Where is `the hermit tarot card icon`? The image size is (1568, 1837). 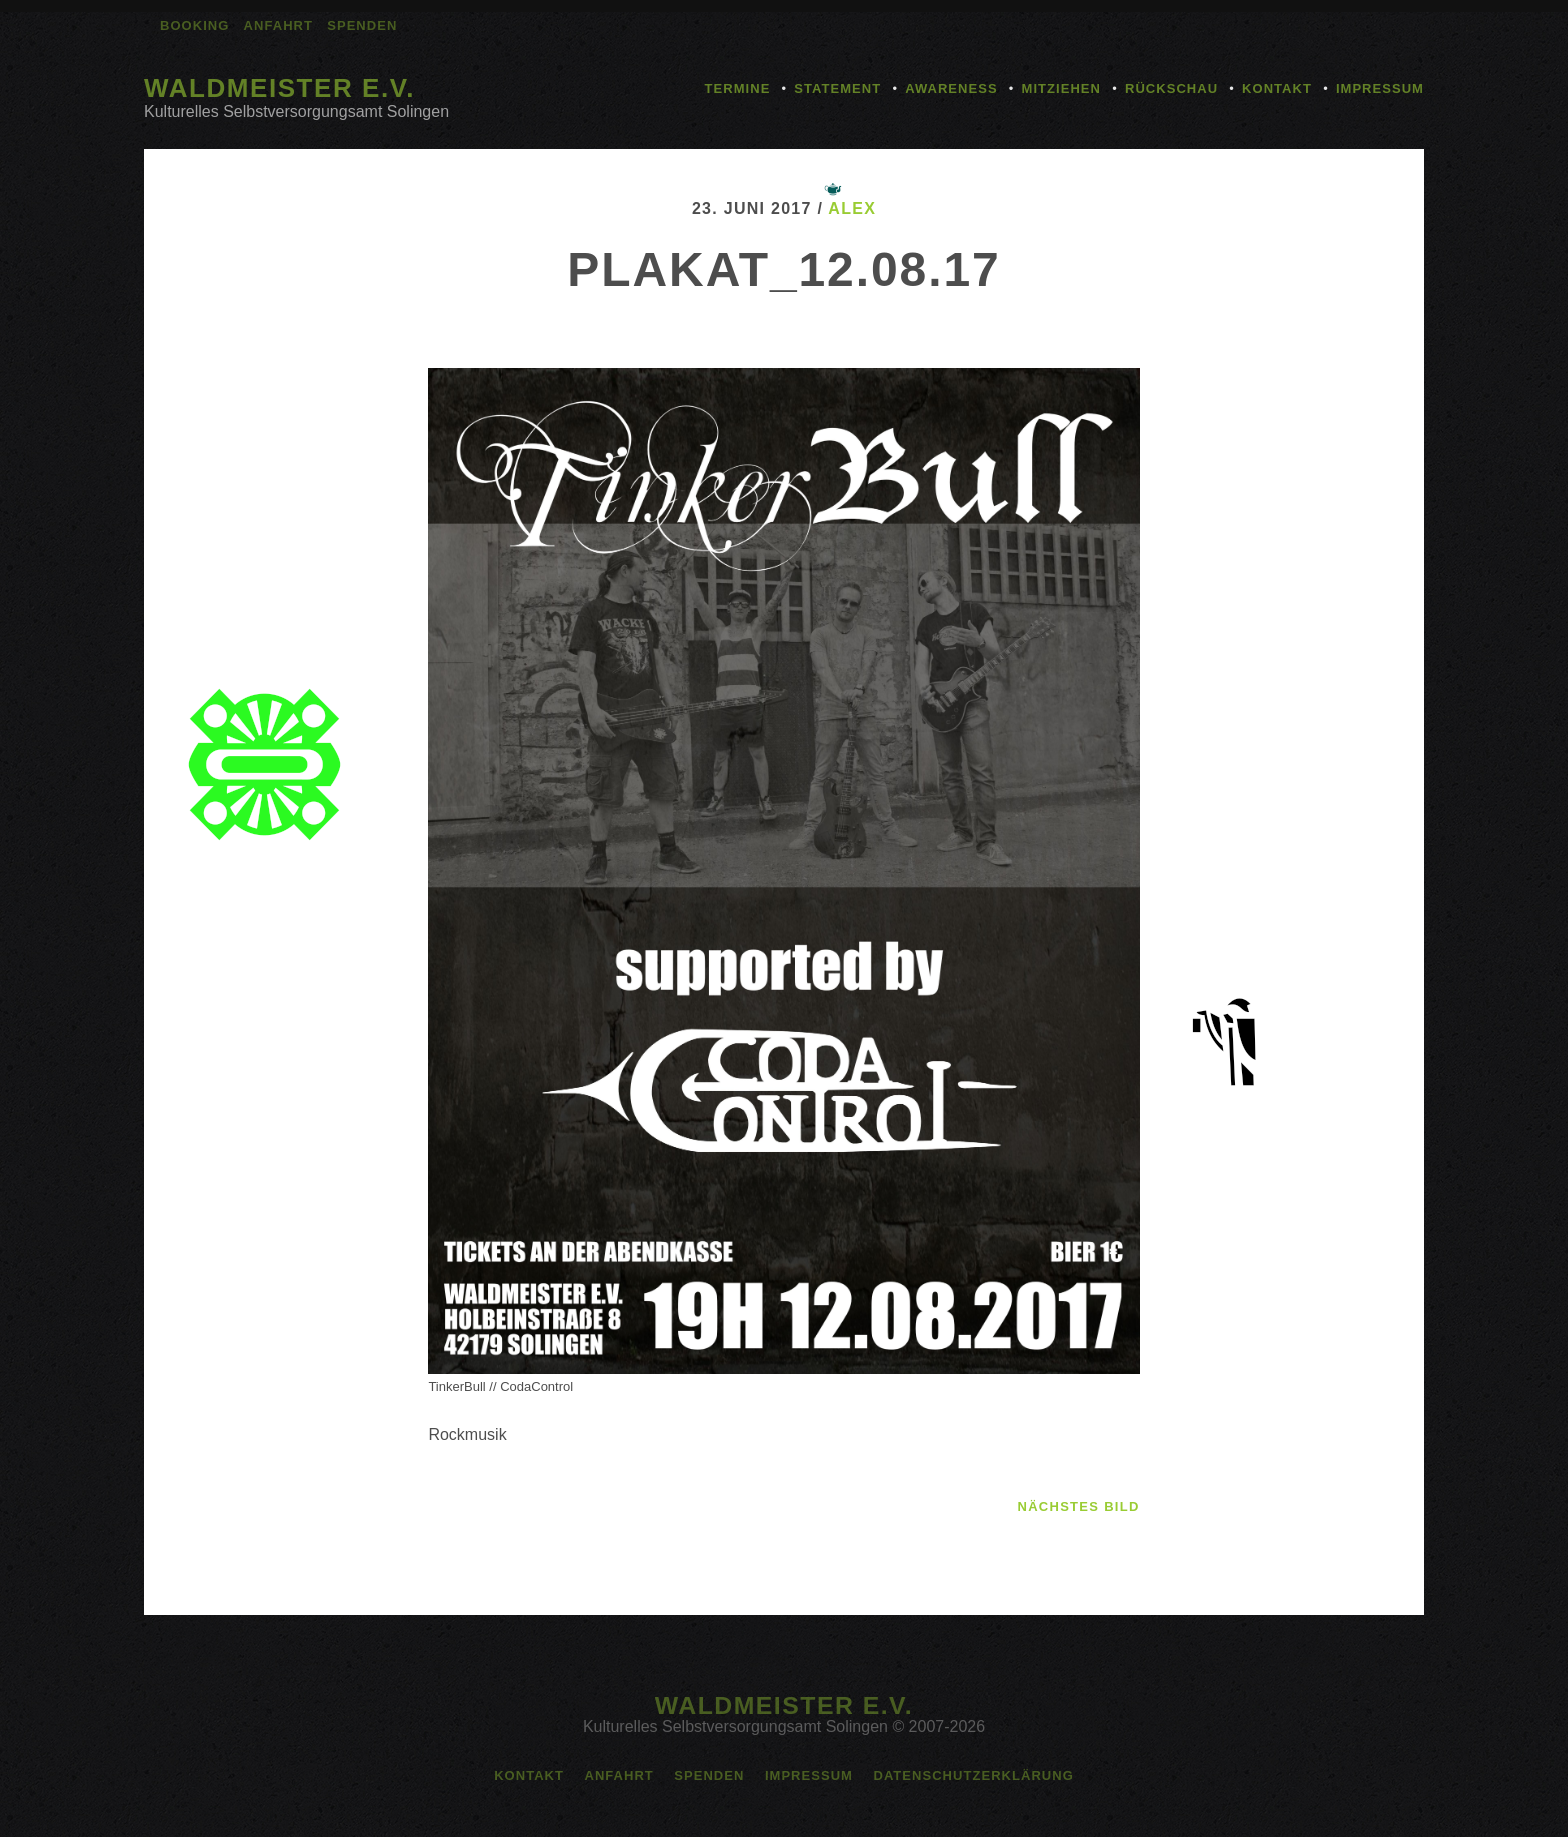
the hermit tarot card icon is located at coordinates (1228, 1042).